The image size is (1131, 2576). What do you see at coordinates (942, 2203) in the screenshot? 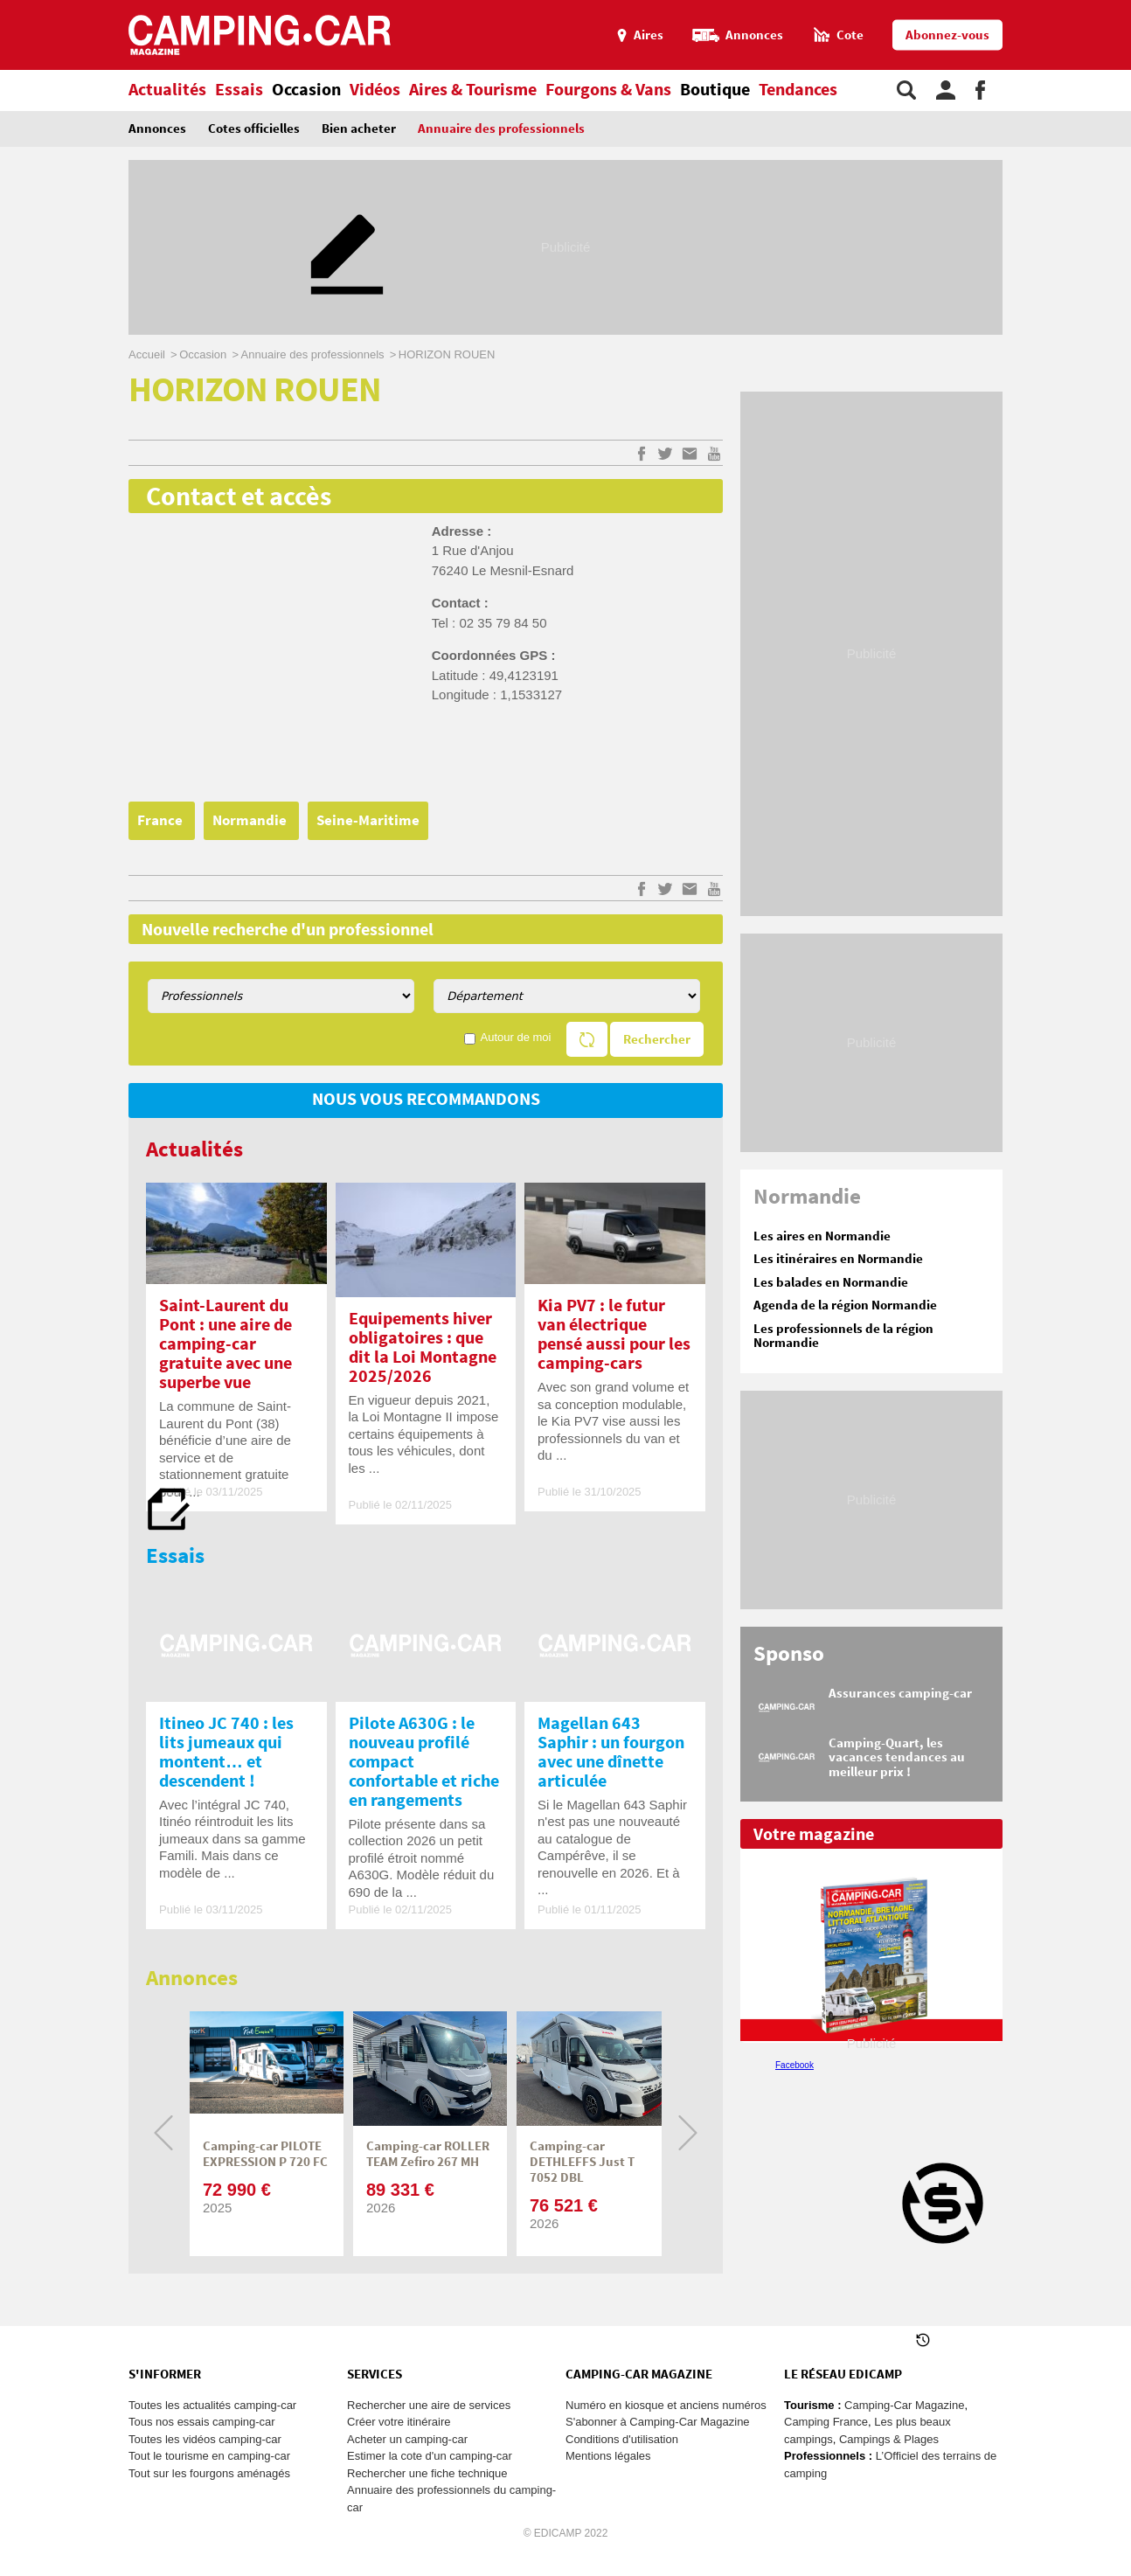
I see `currency exchange or conversion` at bounding box center [942, 2203].